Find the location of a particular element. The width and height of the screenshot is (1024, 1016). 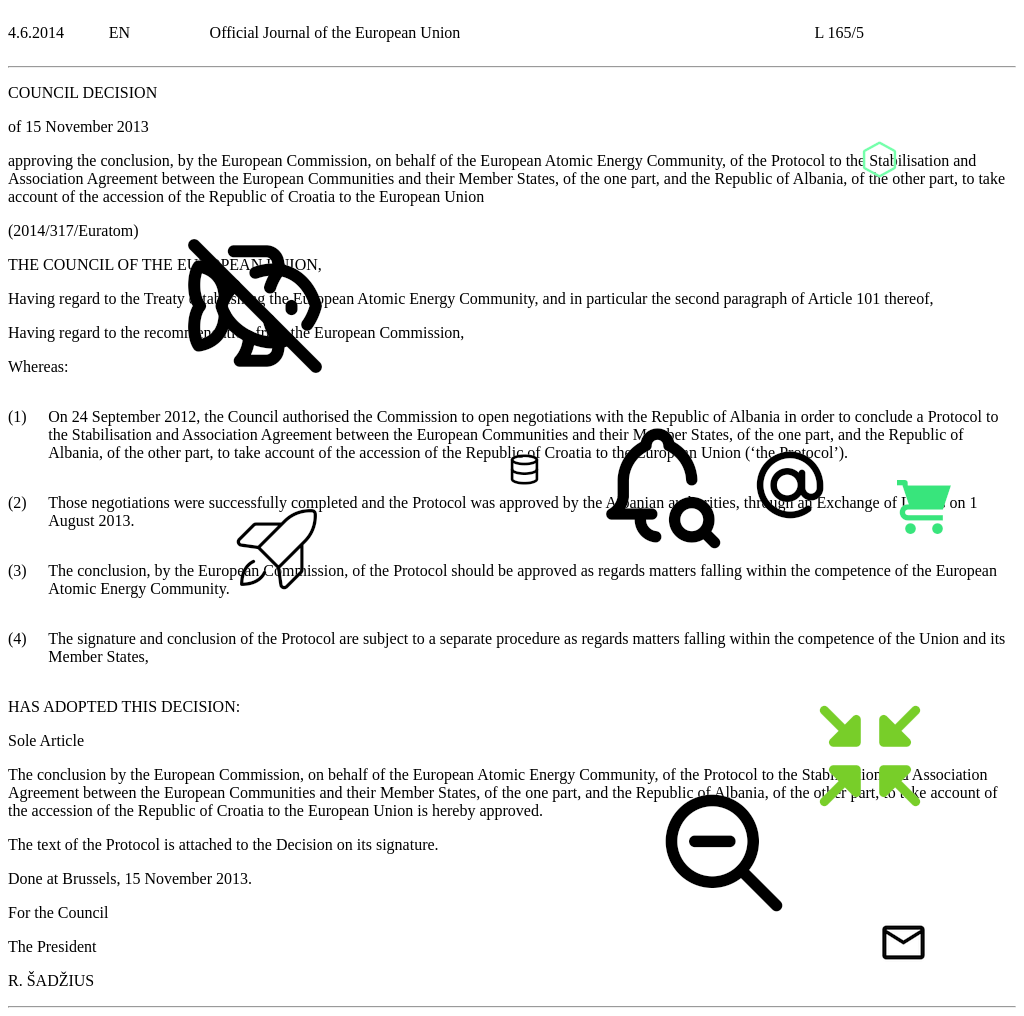

zoom out to see more content is located at coordinates (724, 853).